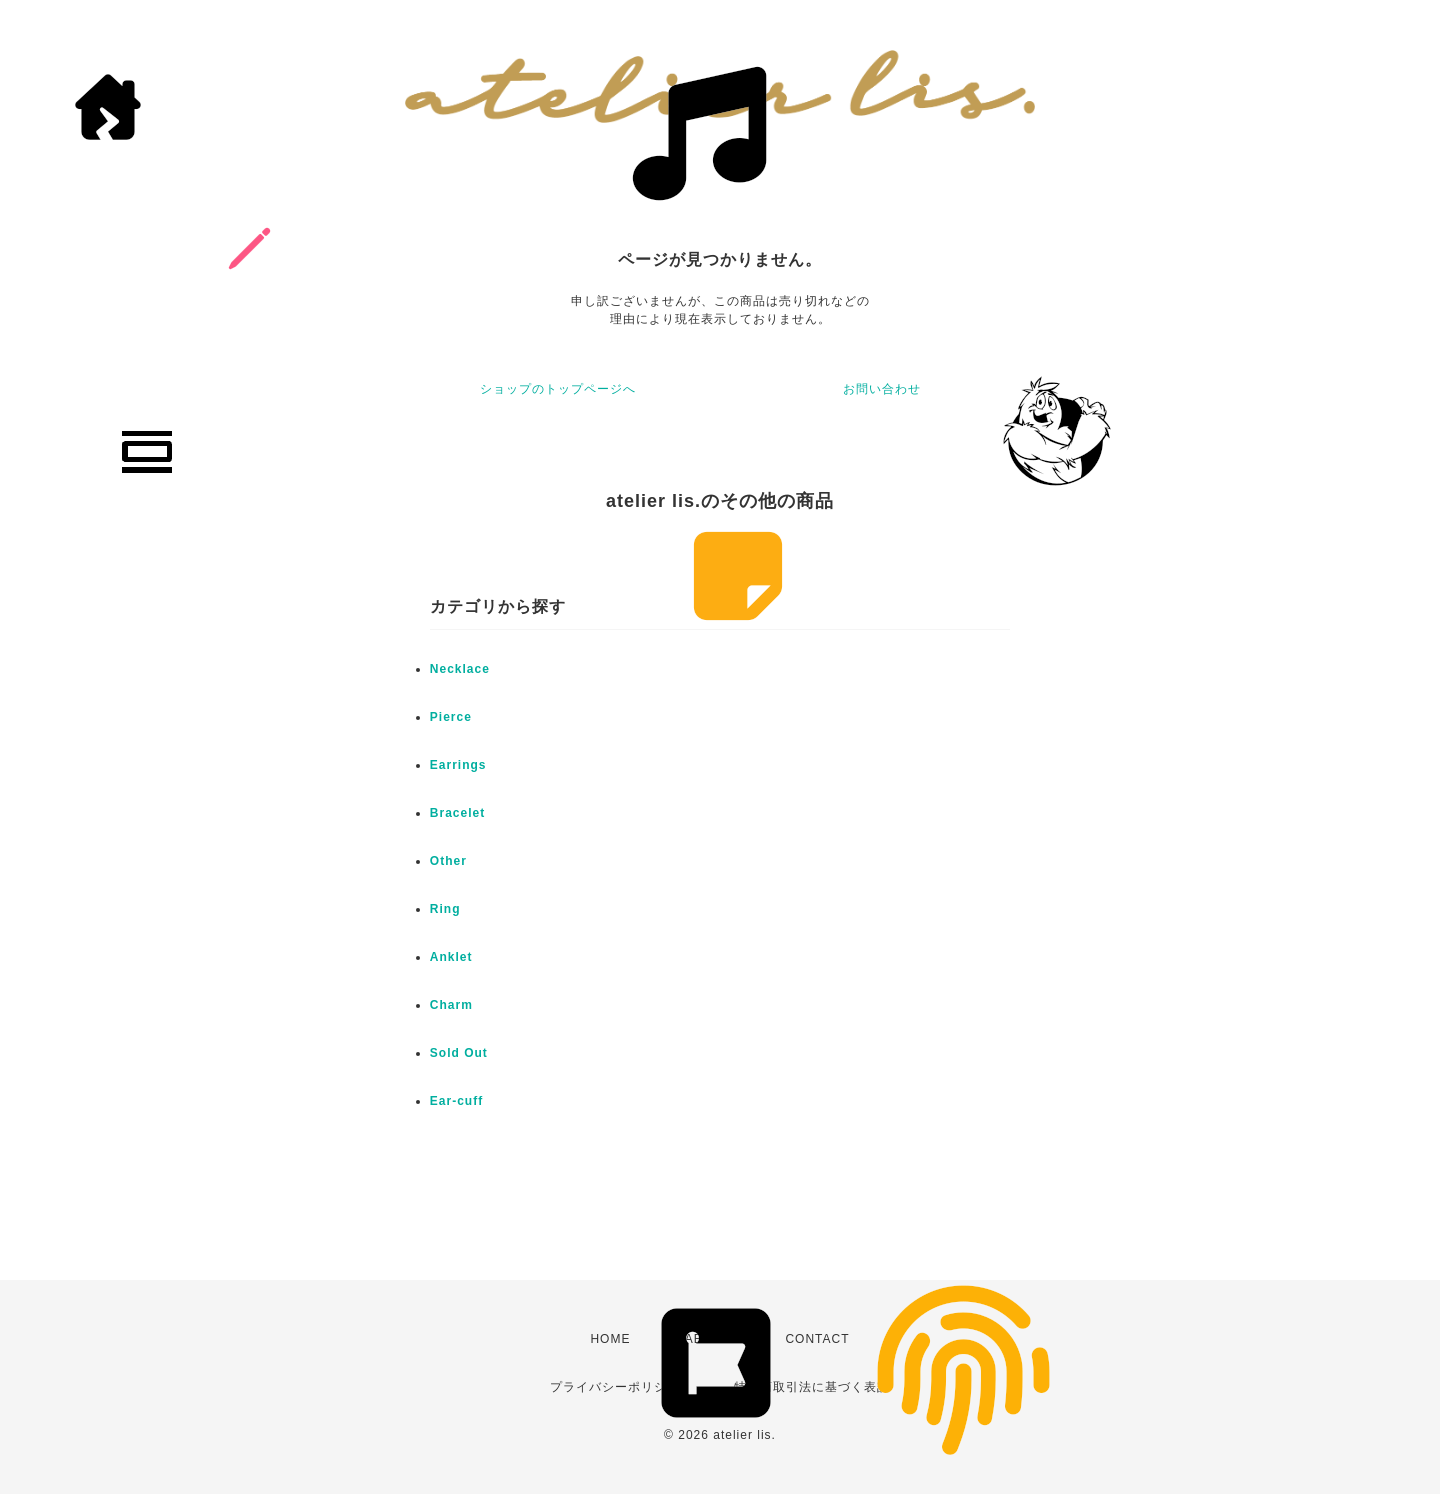  I want to click on font awesome brand logo, so click(716, 1363).